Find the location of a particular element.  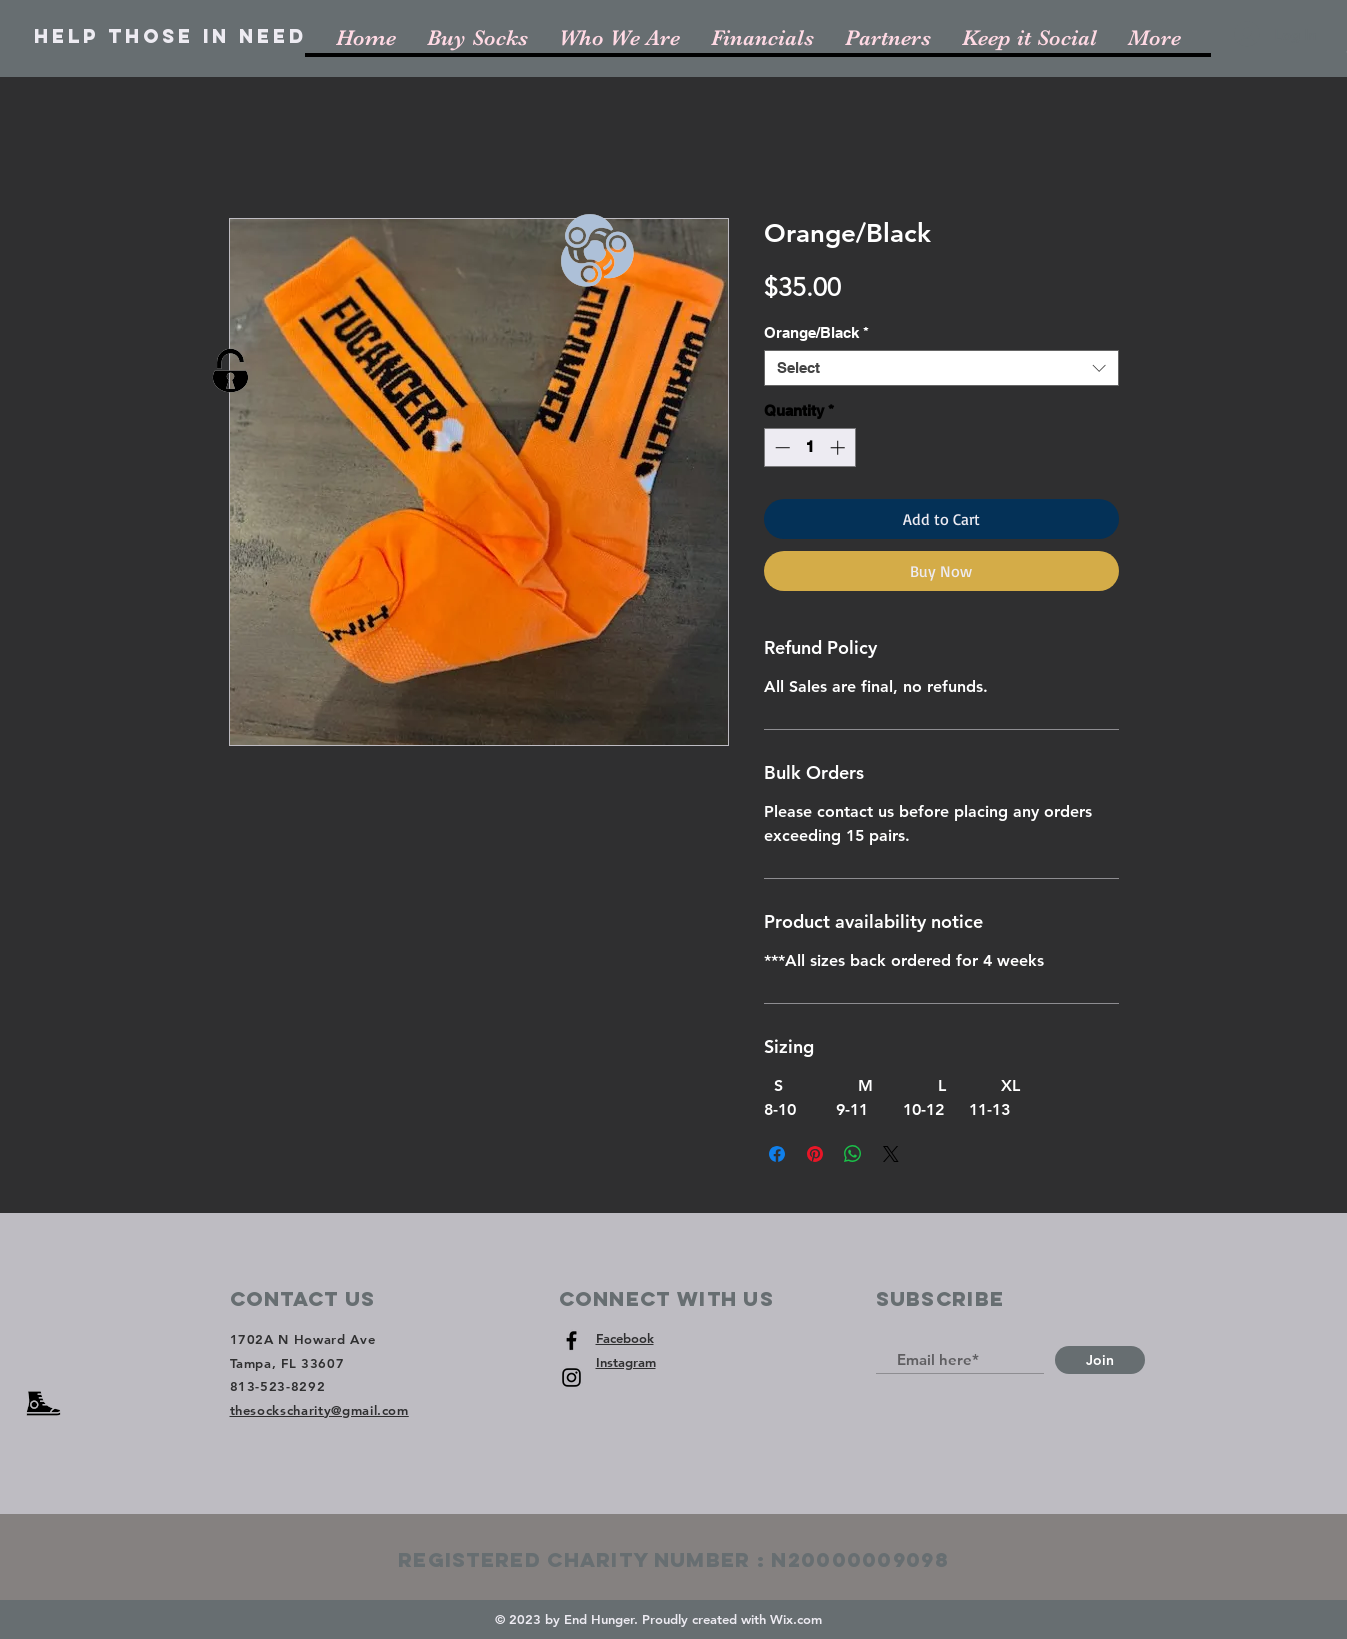

unlocked or unsecured status is located at coordinates (230, 370).